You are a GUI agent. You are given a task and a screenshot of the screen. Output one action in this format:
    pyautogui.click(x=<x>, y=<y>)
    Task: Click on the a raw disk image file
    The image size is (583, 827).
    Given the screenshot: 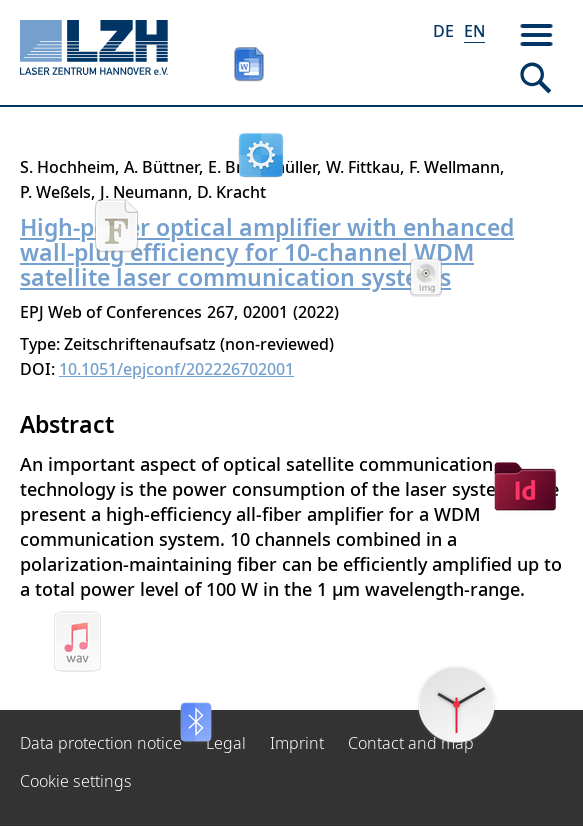 What is the action you would take?
    pyautogui.click(x=426, y=277)
    